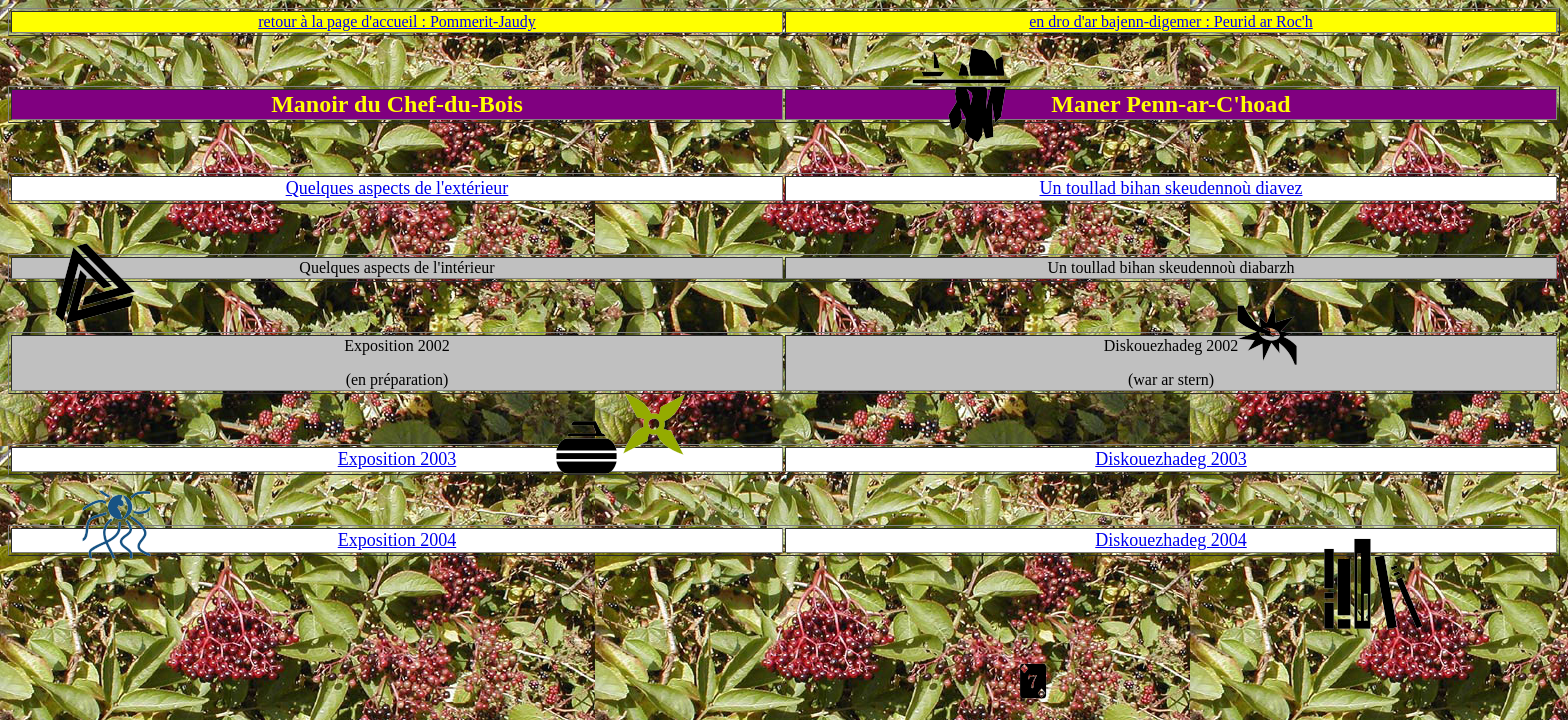 This screenshot has height=720, width=1568. I want to click on seven of diamonds playing card, so click(1033, 681).